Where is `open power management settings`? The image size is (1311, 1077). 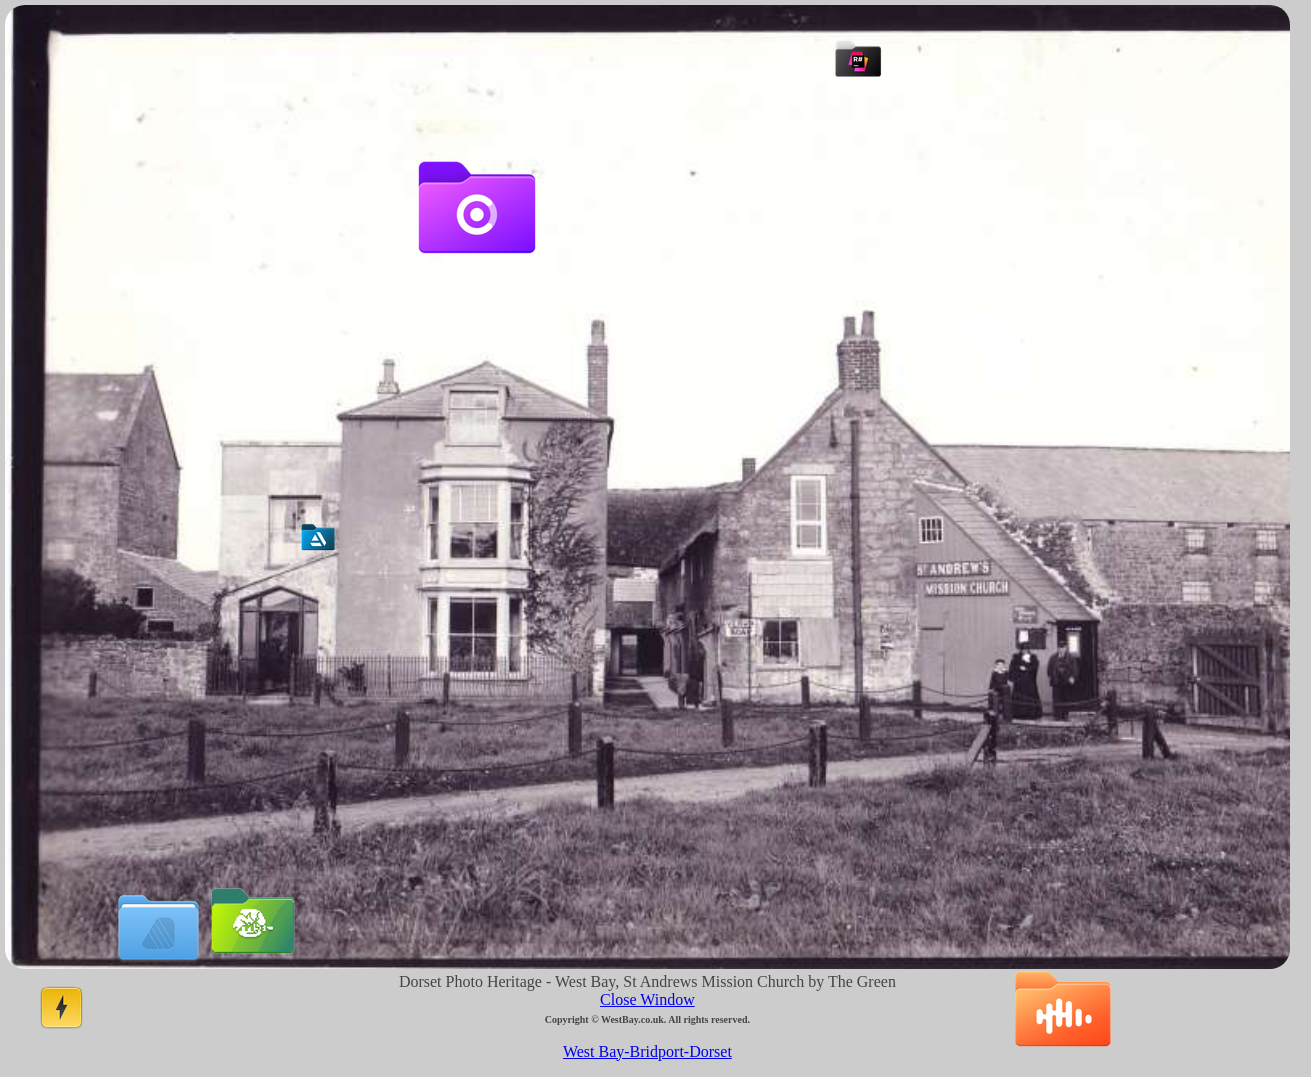
open power management settings is located at coordinates (61, 1007).